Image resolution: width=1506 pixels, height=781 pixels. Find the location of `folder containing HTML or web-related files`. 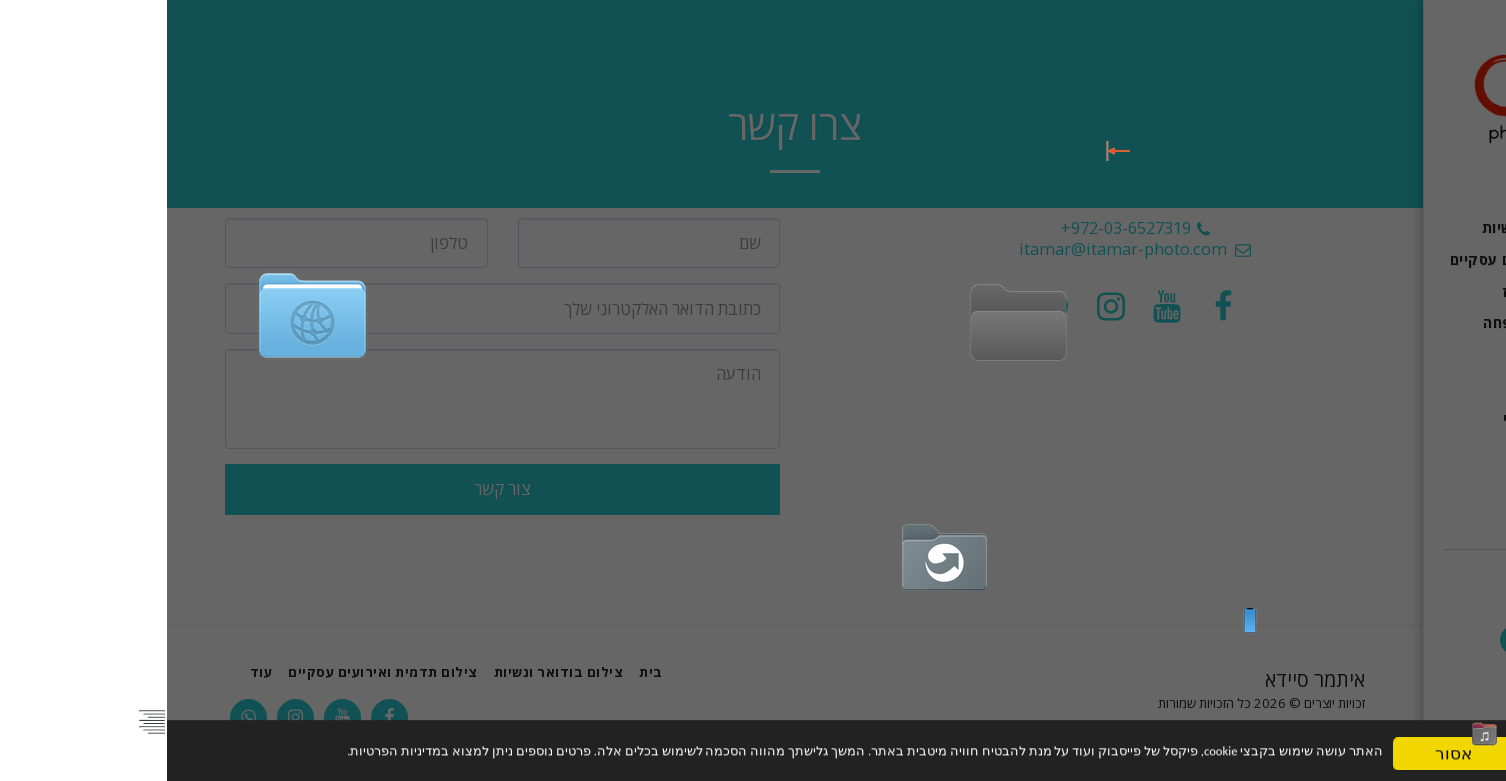

folder containing HTML or web-related files is located at coordinates (312, 315).